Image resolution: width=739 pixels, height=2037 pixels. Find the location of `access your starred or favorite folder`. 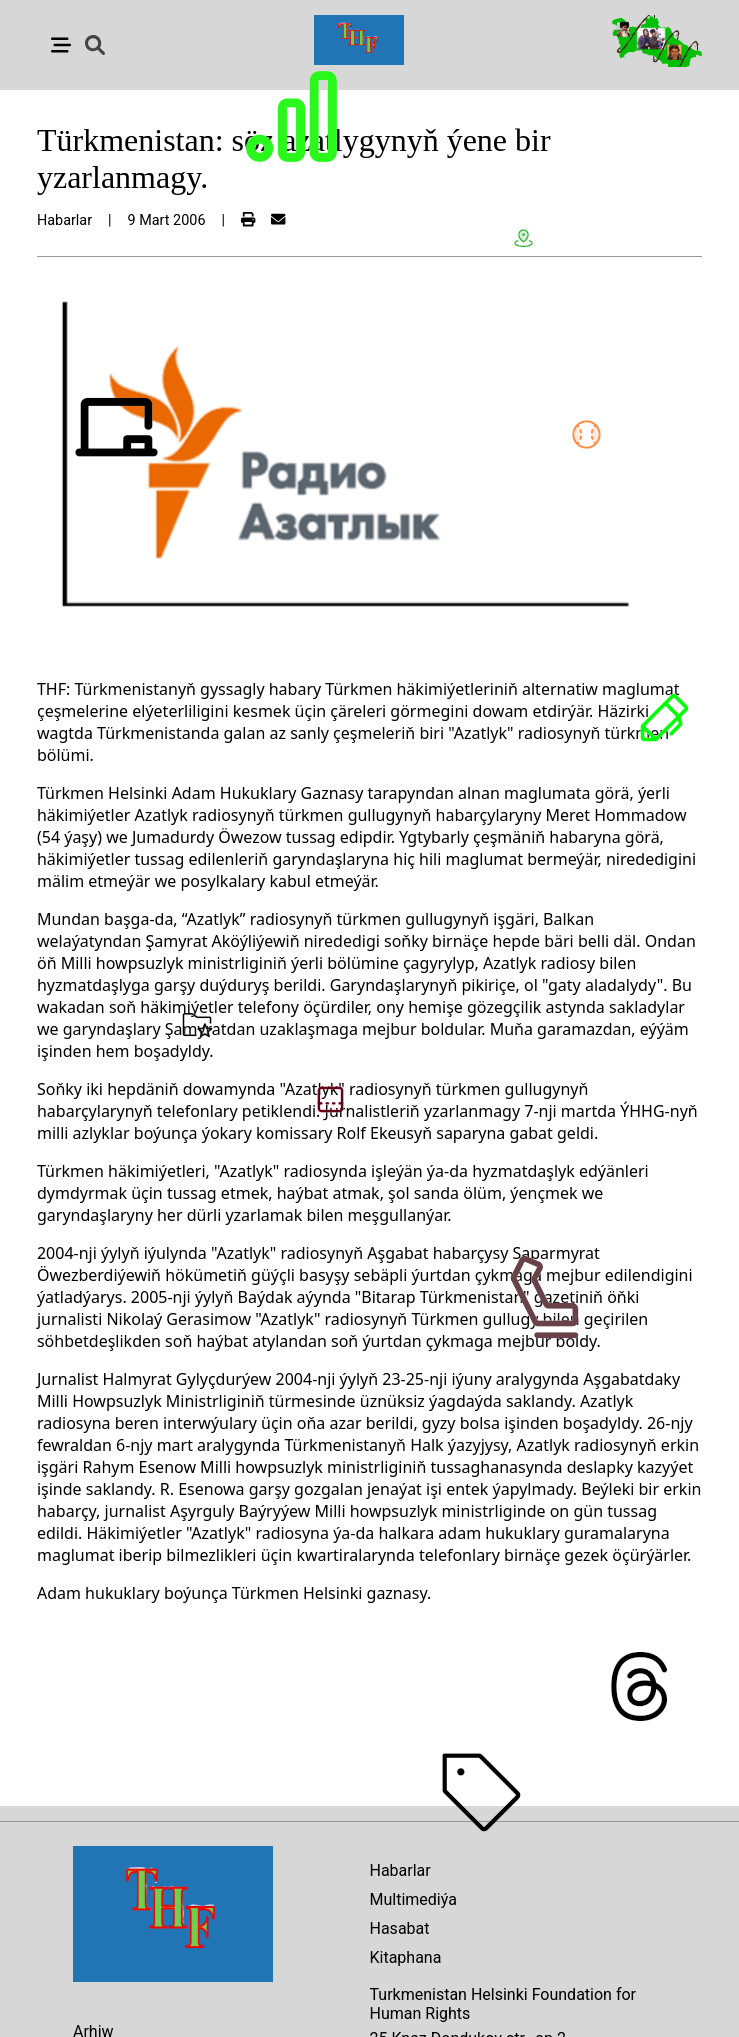

access your starred or favorite folder is located at coordinates (197, 1024).